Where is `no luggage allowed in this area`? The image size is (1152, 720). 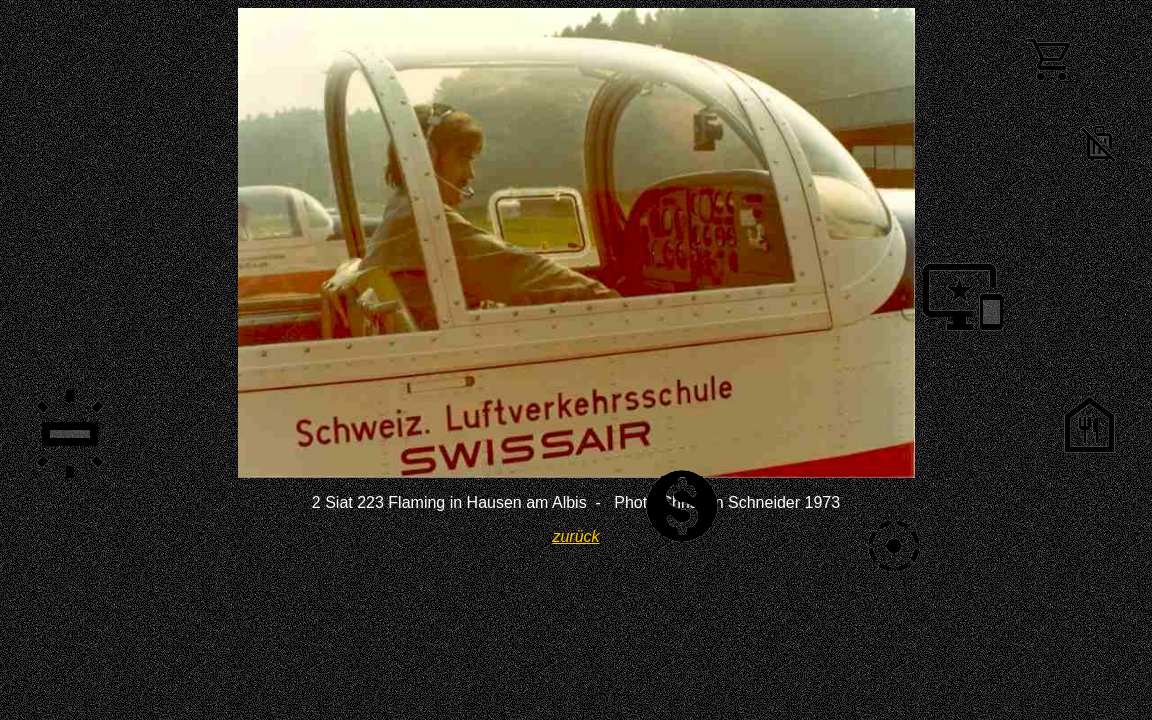 no luggage allowed in this area is located at coordinates (1099, 143).